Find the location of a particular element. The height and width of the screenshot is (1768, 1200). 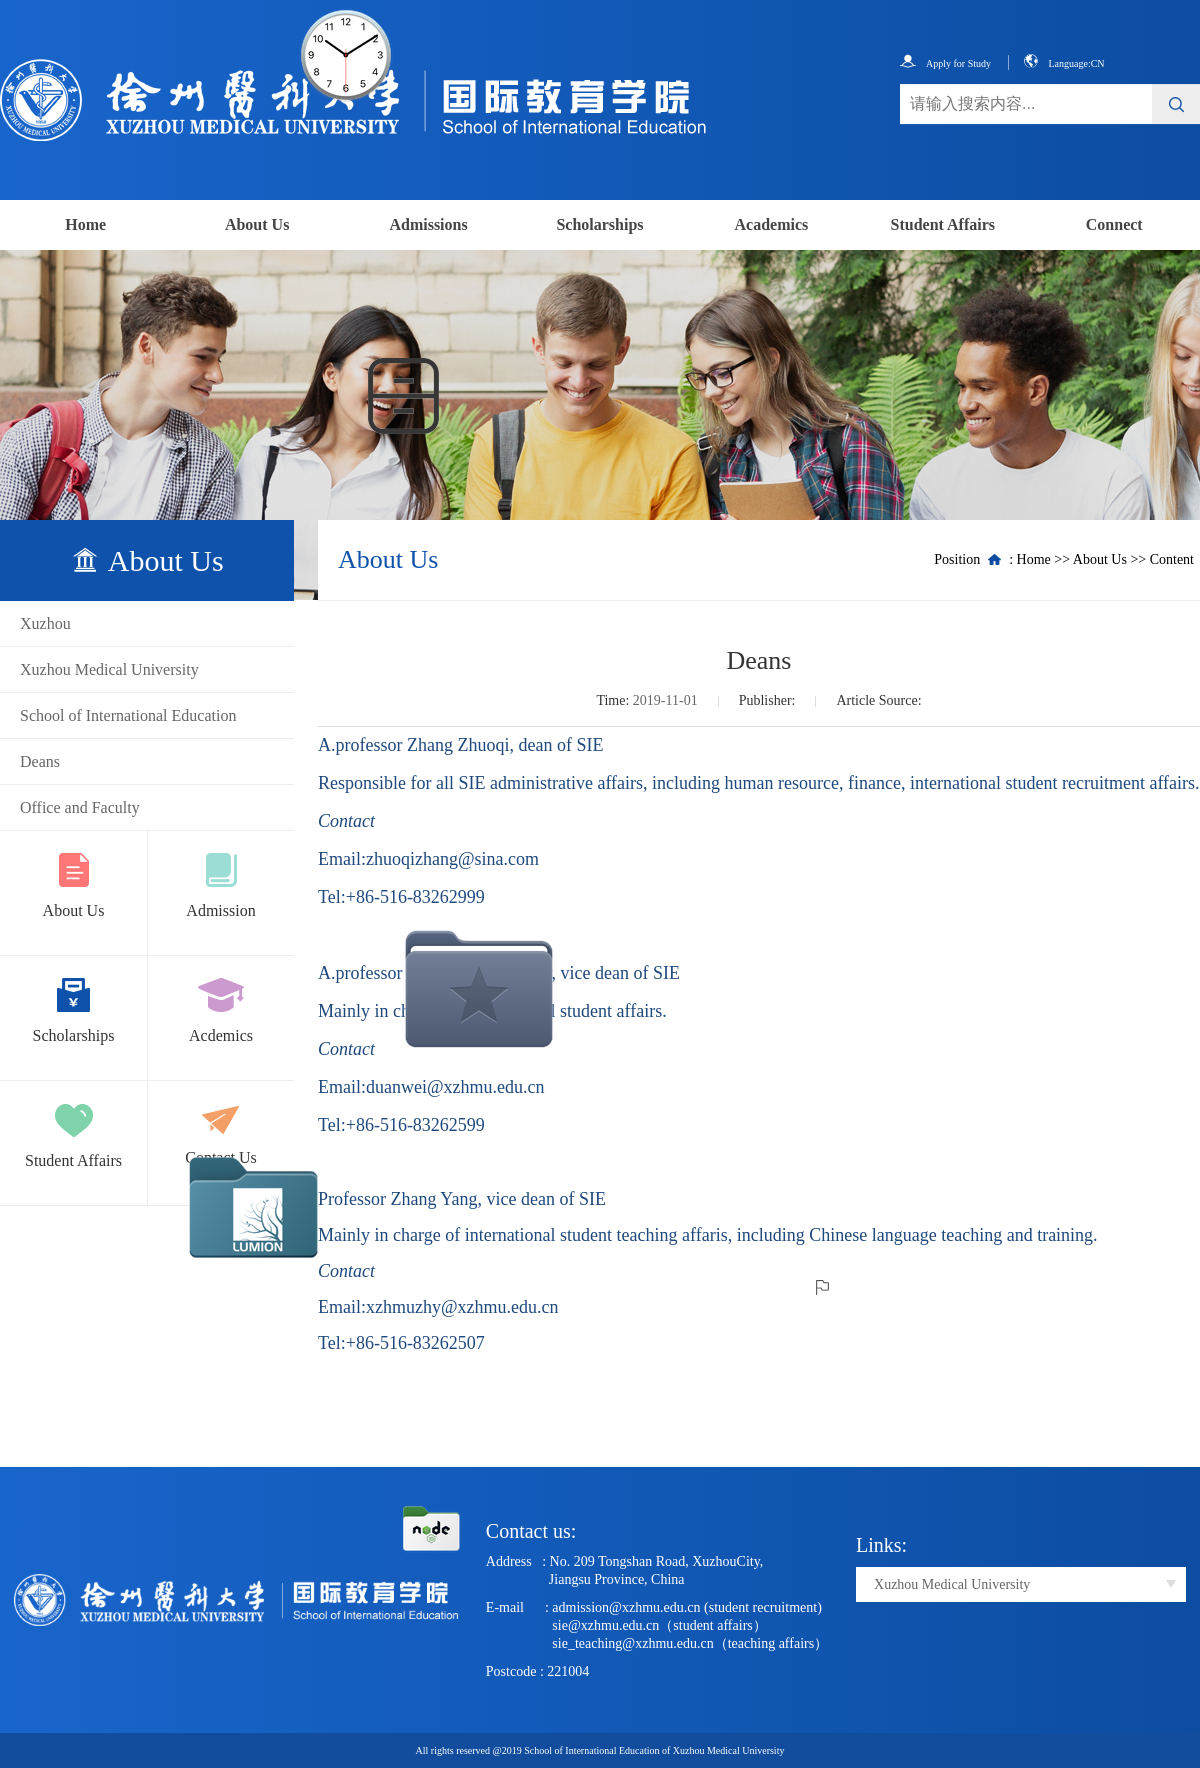

access file history settings is located at coordinates (403, 398).